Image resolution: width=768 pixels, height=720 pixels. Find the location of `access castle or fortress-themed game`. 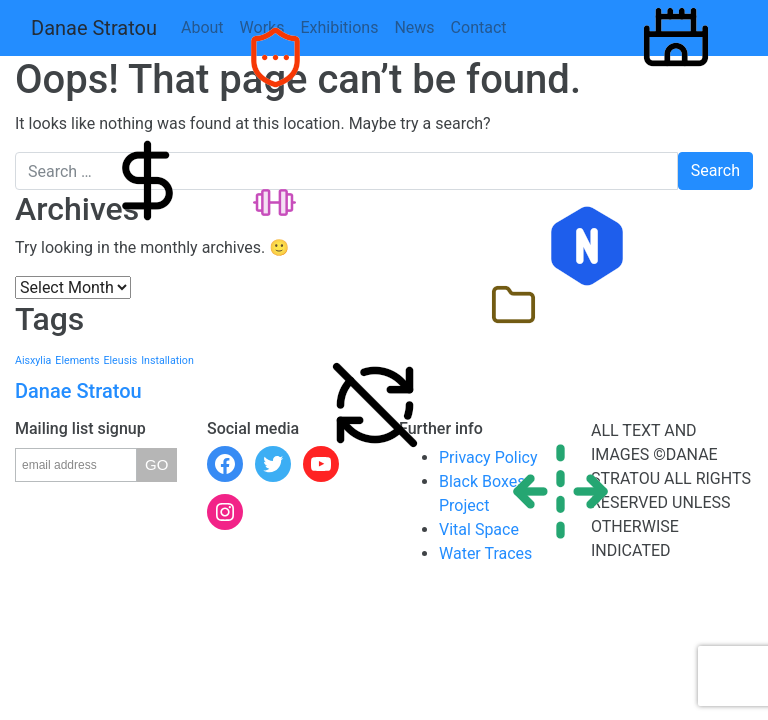

access castle or fortress-themed game is located at coordinates (676, 37).